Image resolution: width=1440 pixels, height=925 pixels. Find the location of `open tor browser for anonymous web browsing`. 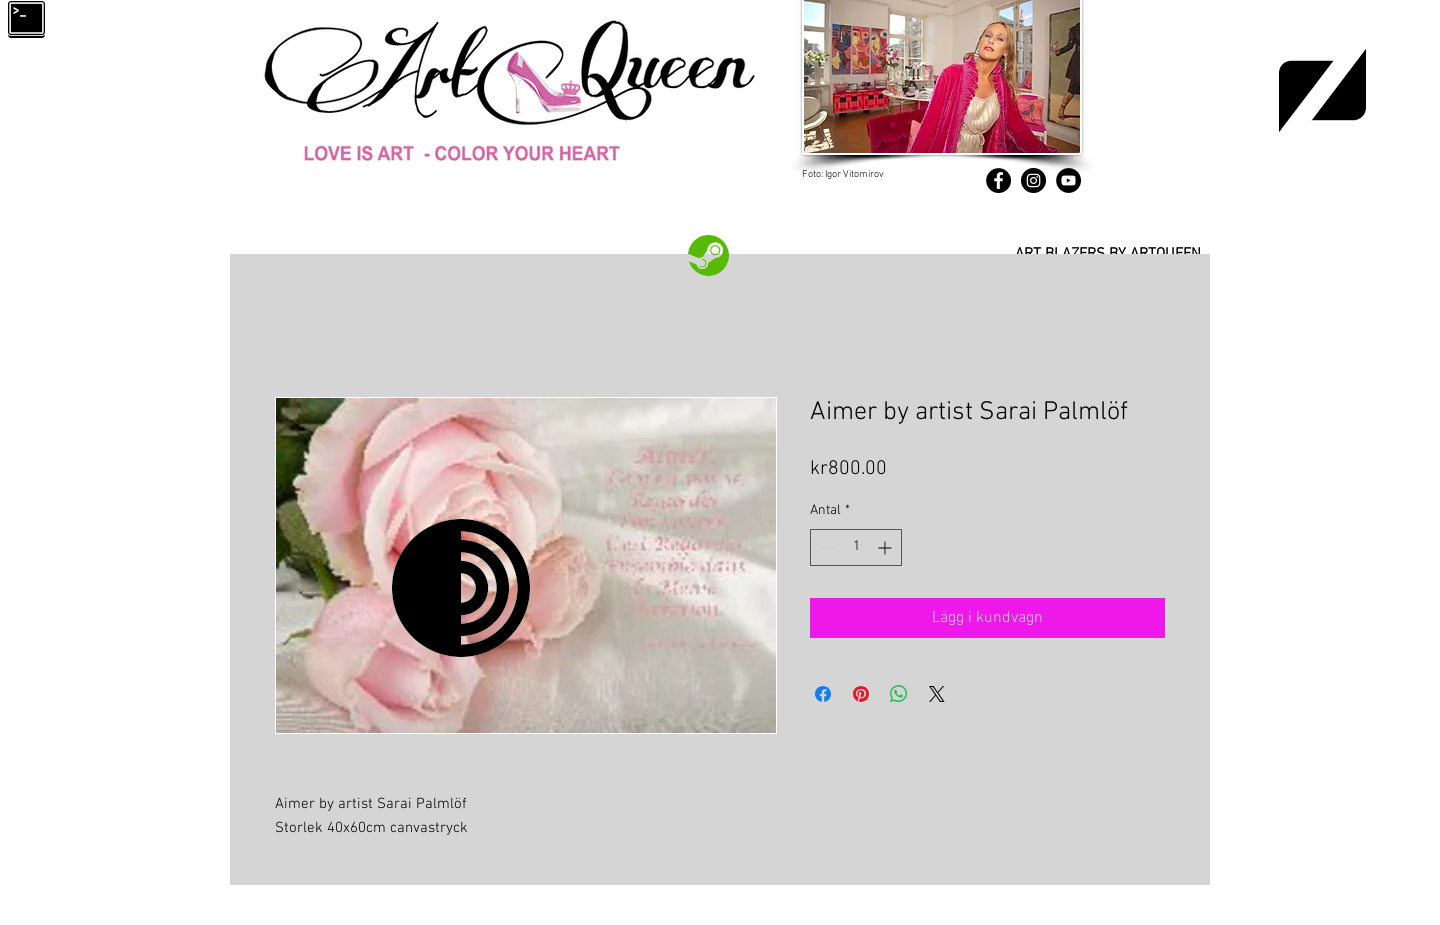

open tor browser for anonymous web browsing is located at coordinates (461, 588).